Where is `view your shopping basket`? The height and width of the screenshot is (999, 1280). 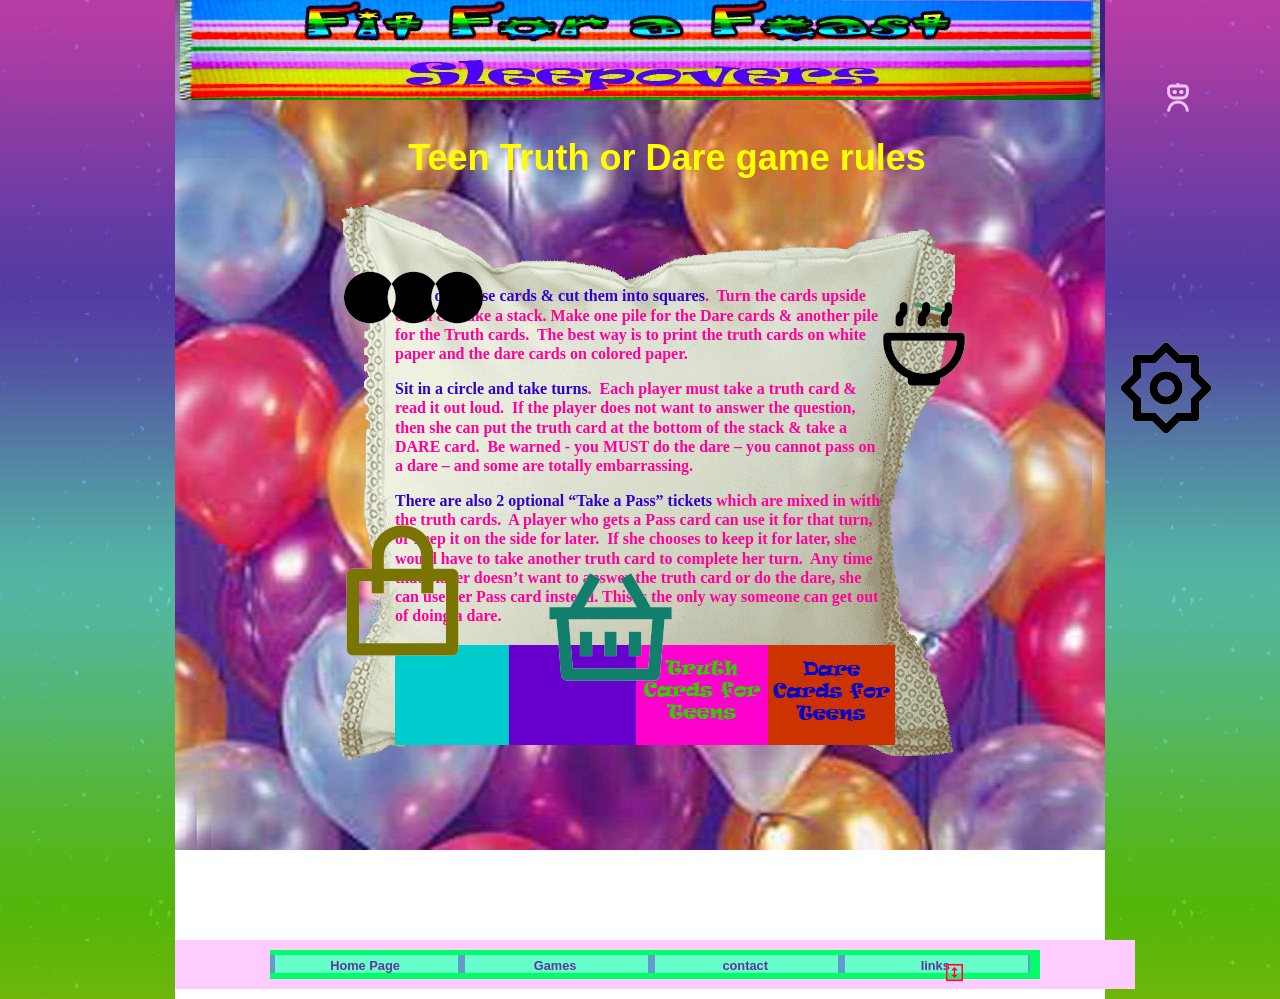
view your shopping basket is located at coordinates (610, 625).